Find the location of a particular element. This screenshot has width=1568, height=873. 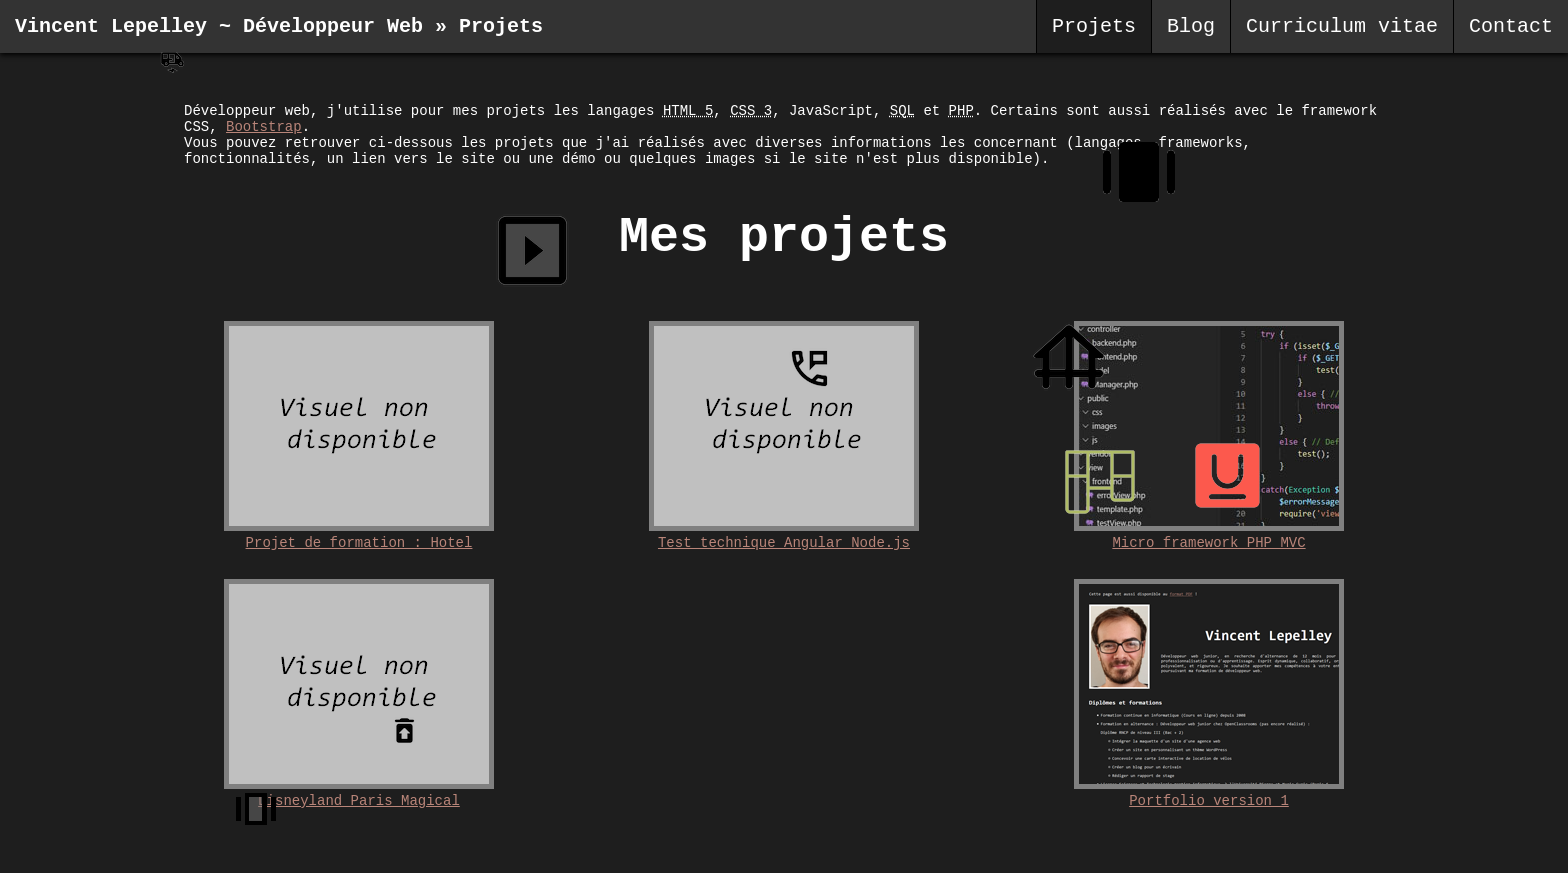

select electric rickshaw as transport option is located at coordinates (172, 61).